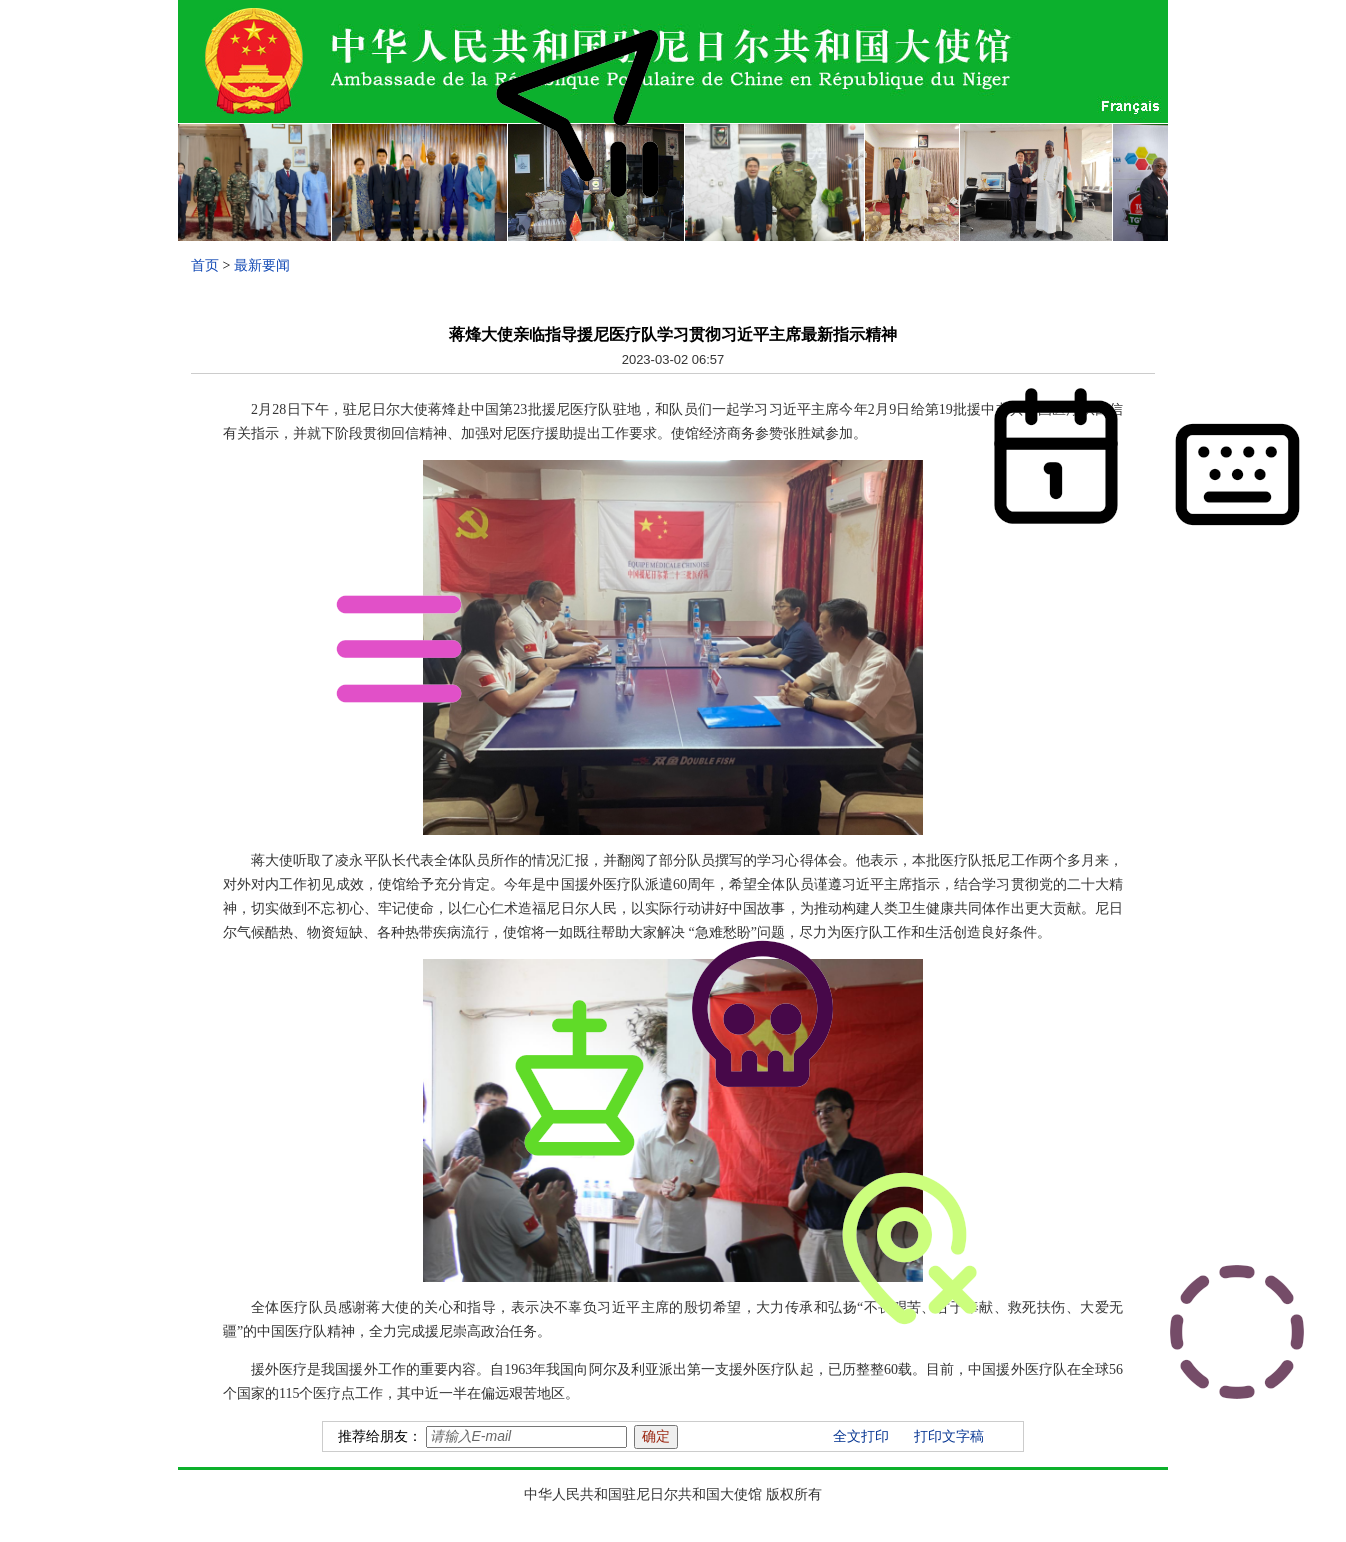 The image size is (1346, 1542). I want to click on pause location sharing, so click(578, 109).